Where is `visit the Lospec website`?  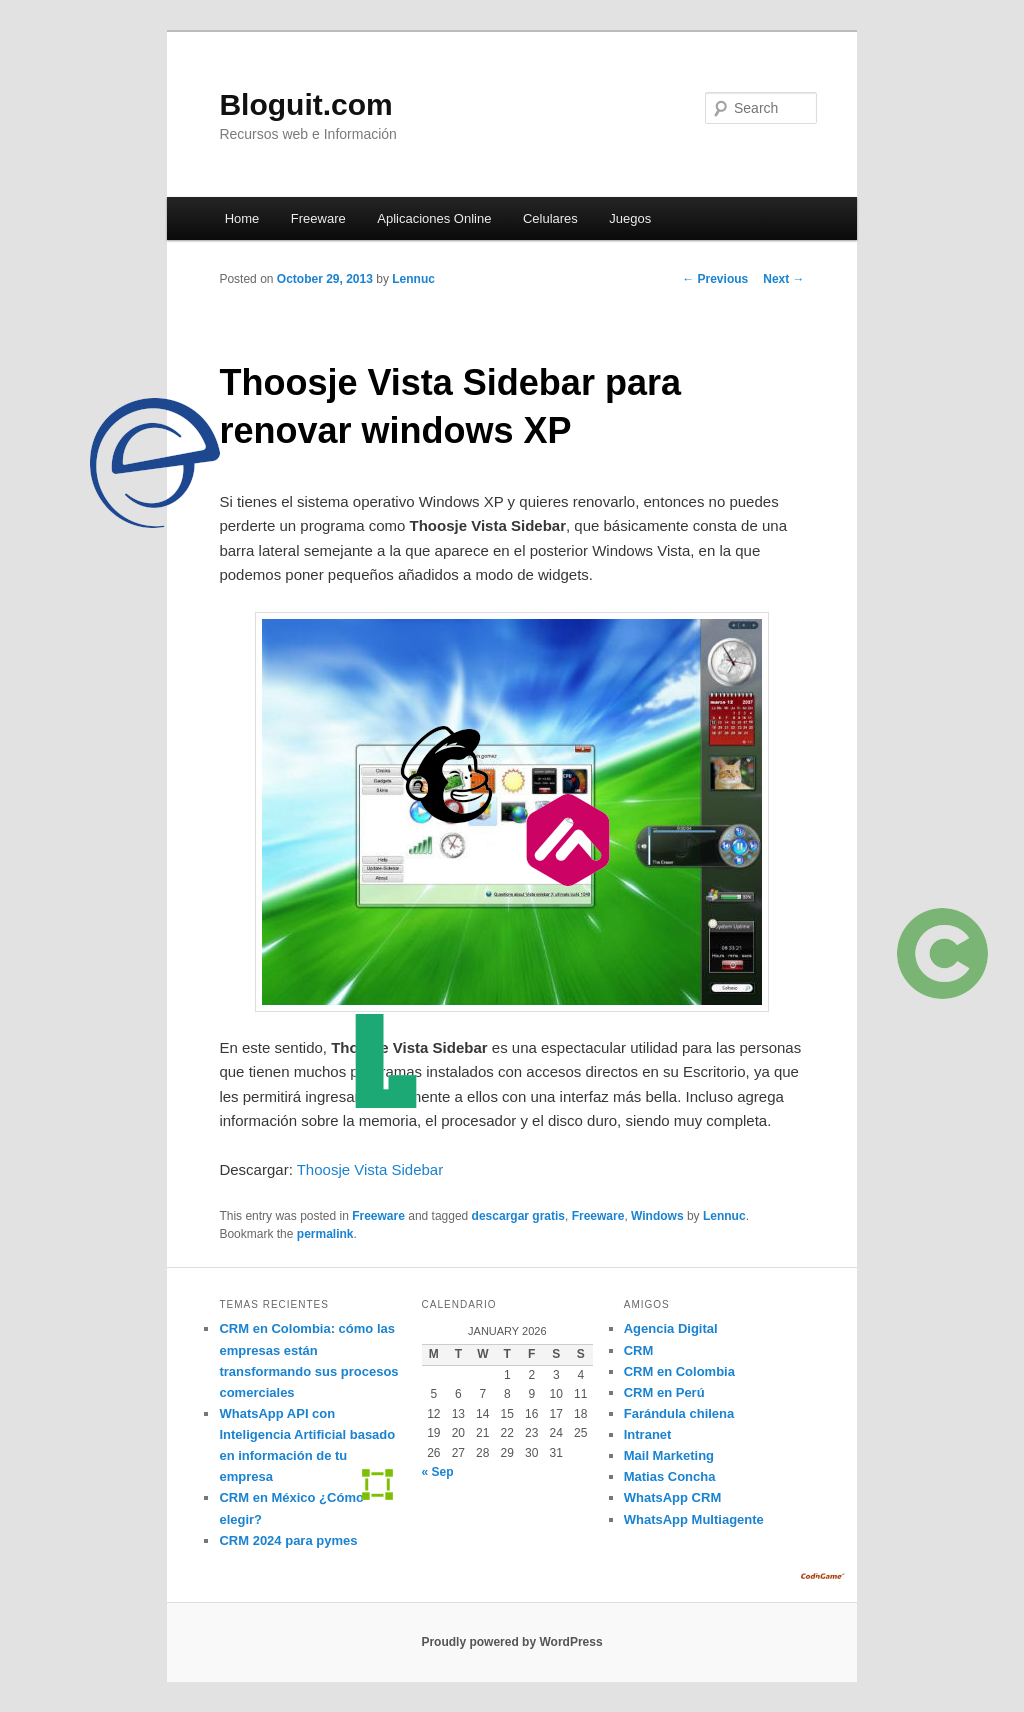 visit the Lospec website is located at coordinates (386, 1061).